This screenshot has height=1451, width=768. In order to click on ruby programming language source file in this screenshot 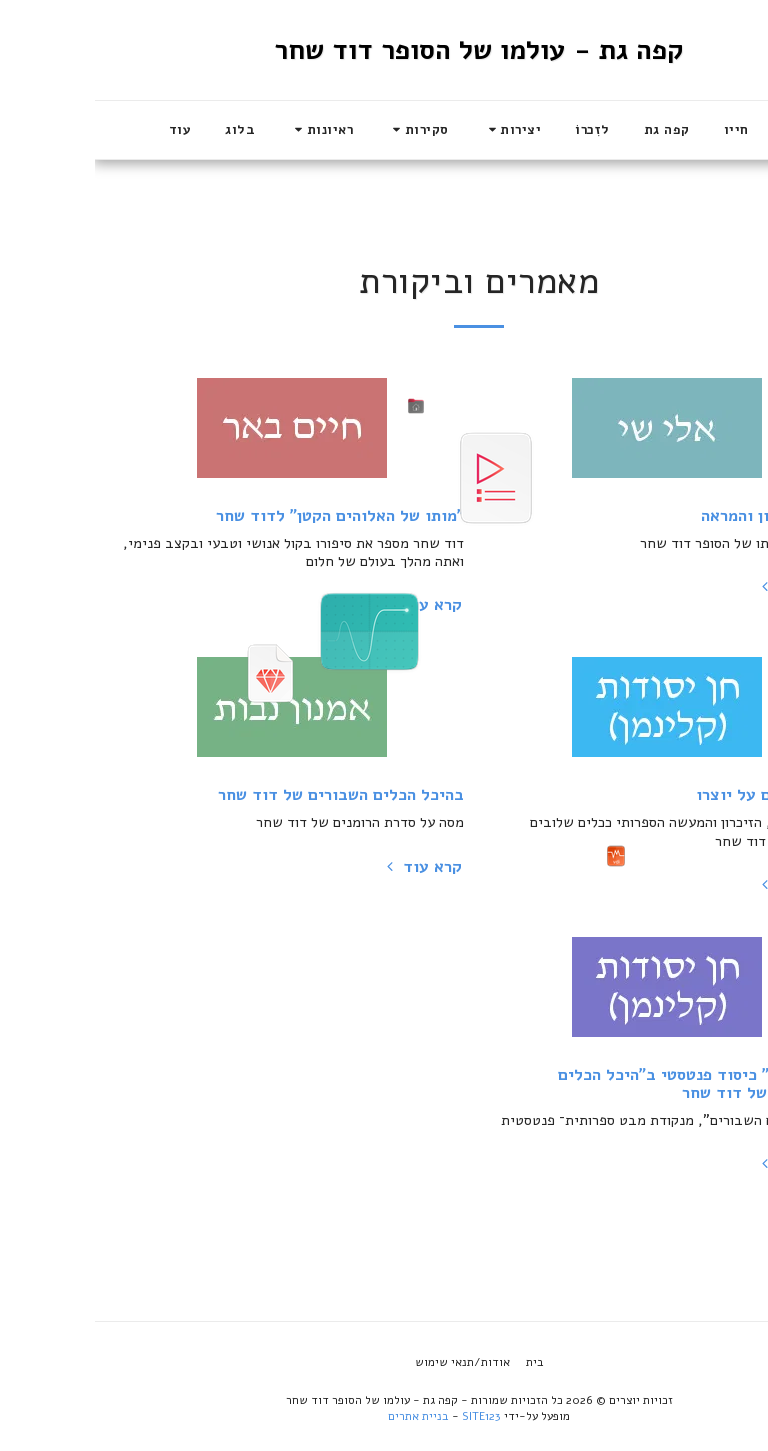, I will do `click(270, 673)`.